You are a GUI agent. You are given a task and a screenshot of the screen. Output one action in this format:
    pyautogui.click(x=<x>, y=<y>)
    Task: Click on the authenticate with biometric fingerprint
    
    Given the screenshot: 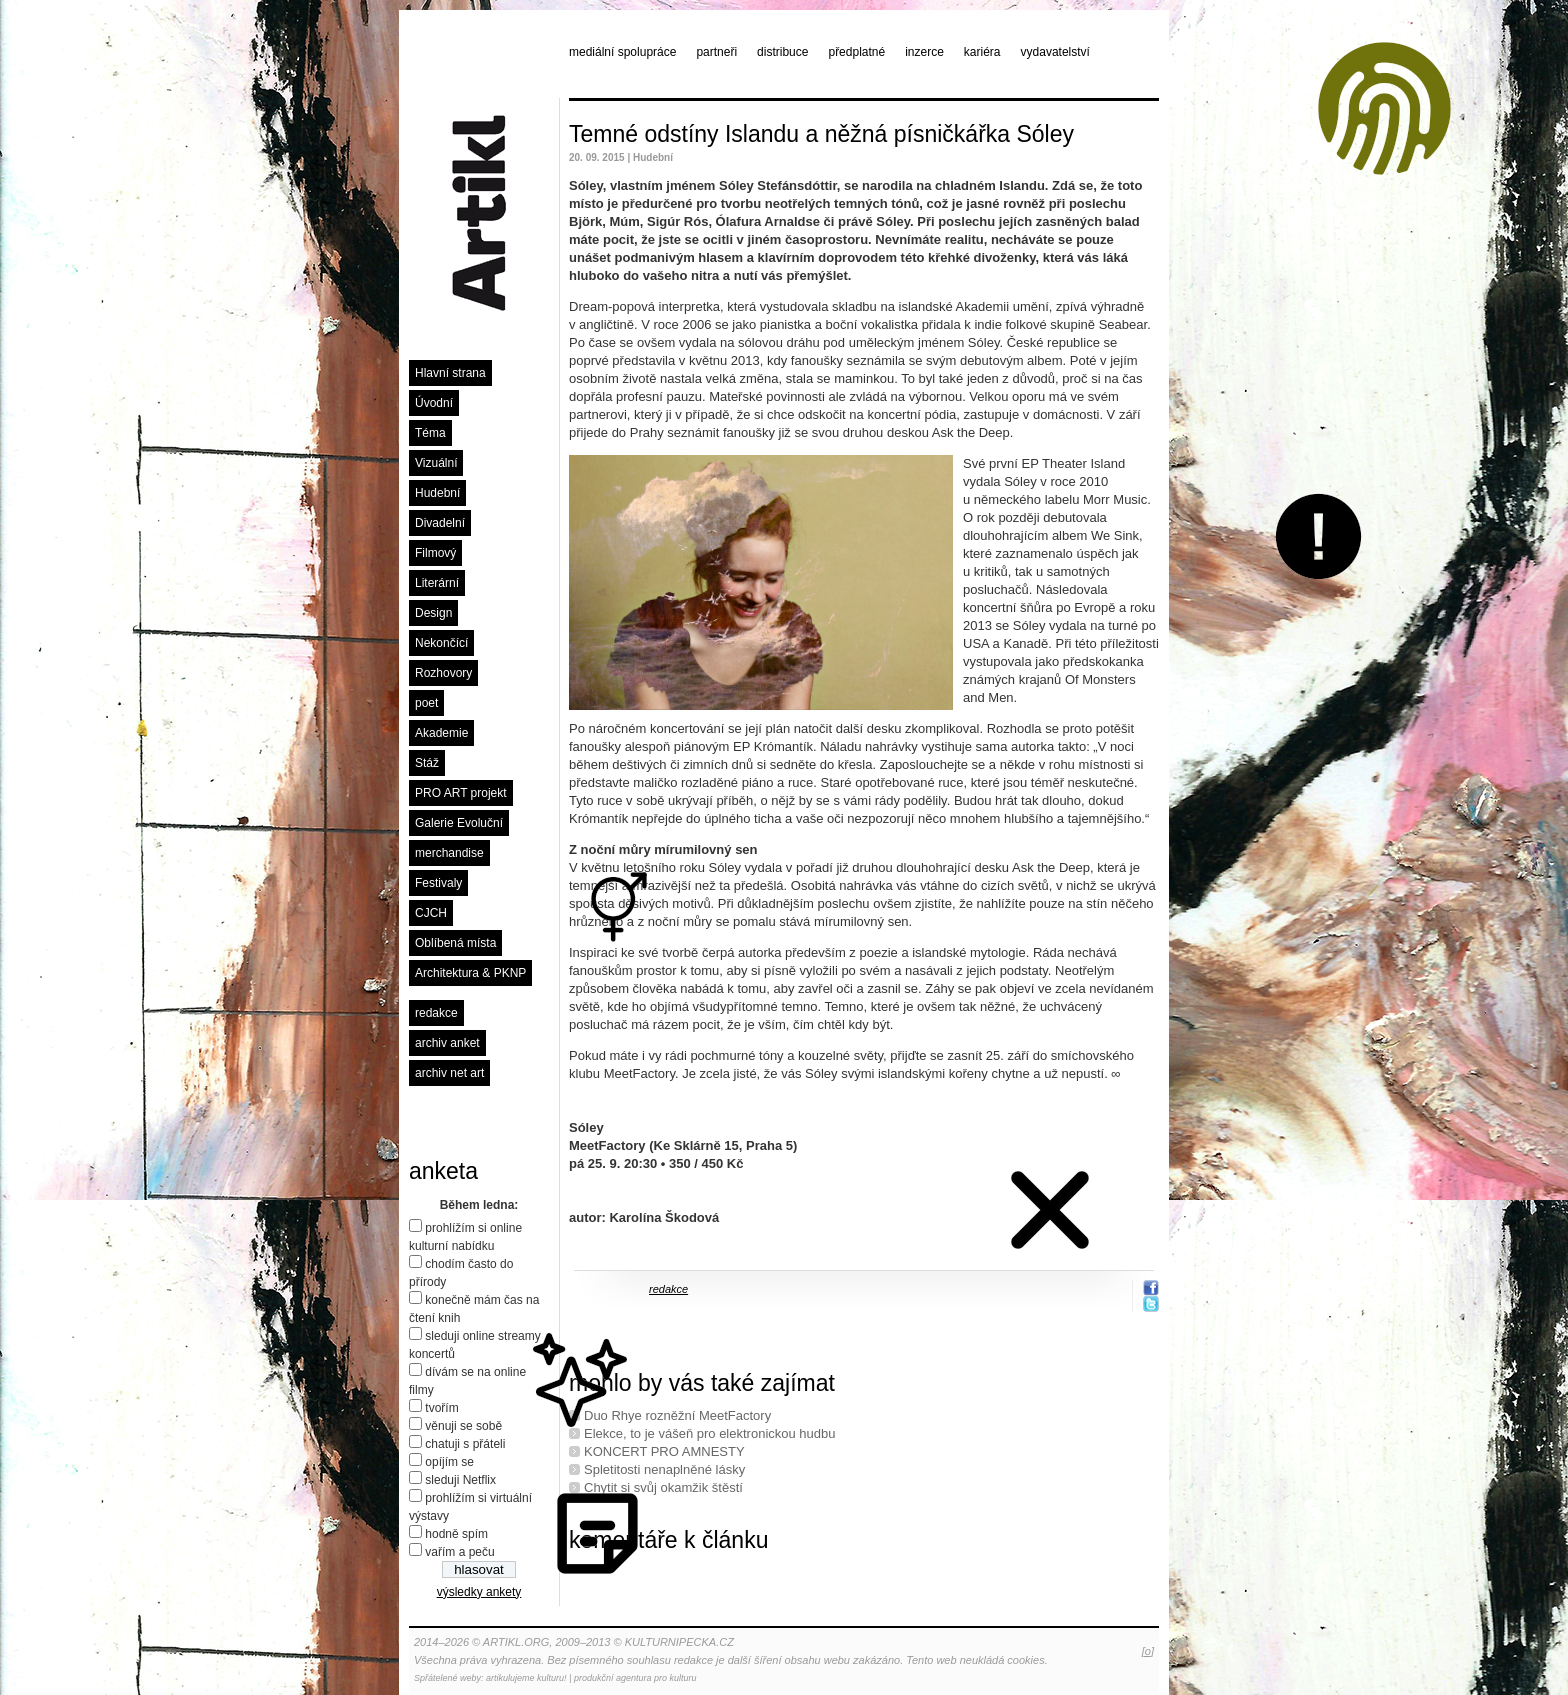 What is the action you would take?
    pyautogui.click(x=1384, y=108)
    